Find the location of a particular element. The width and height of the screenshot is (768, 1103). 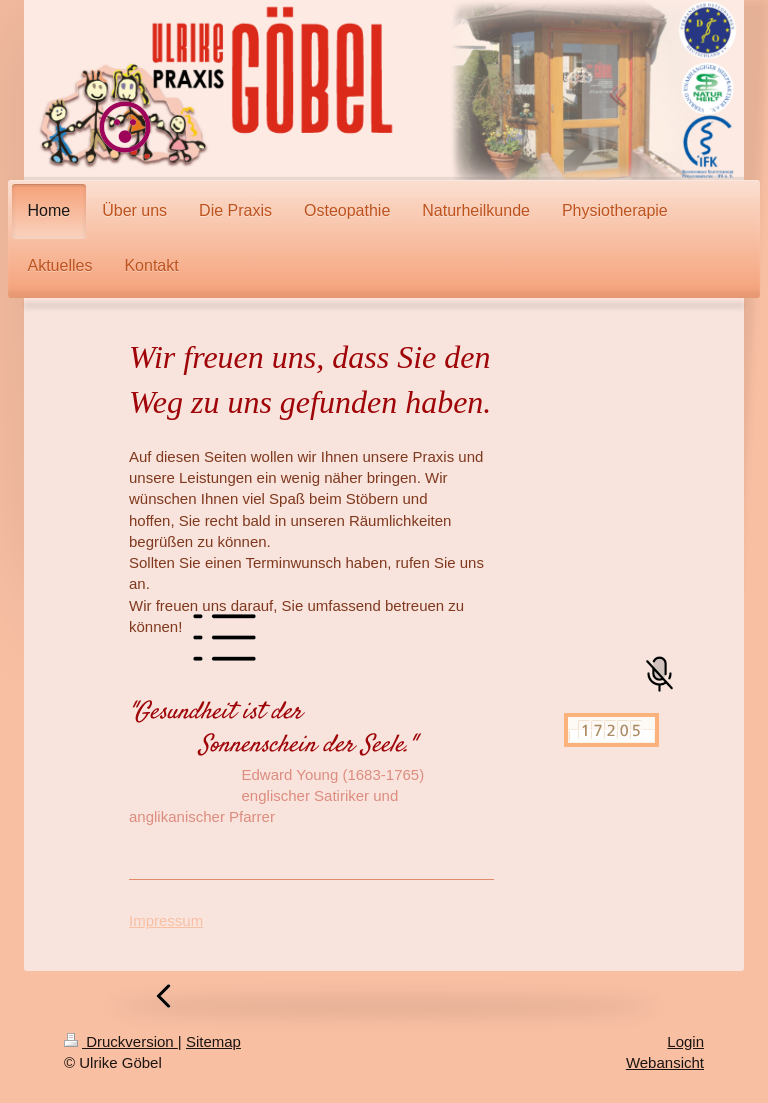

go back to the previous screen is located at coordinates (164, 996).